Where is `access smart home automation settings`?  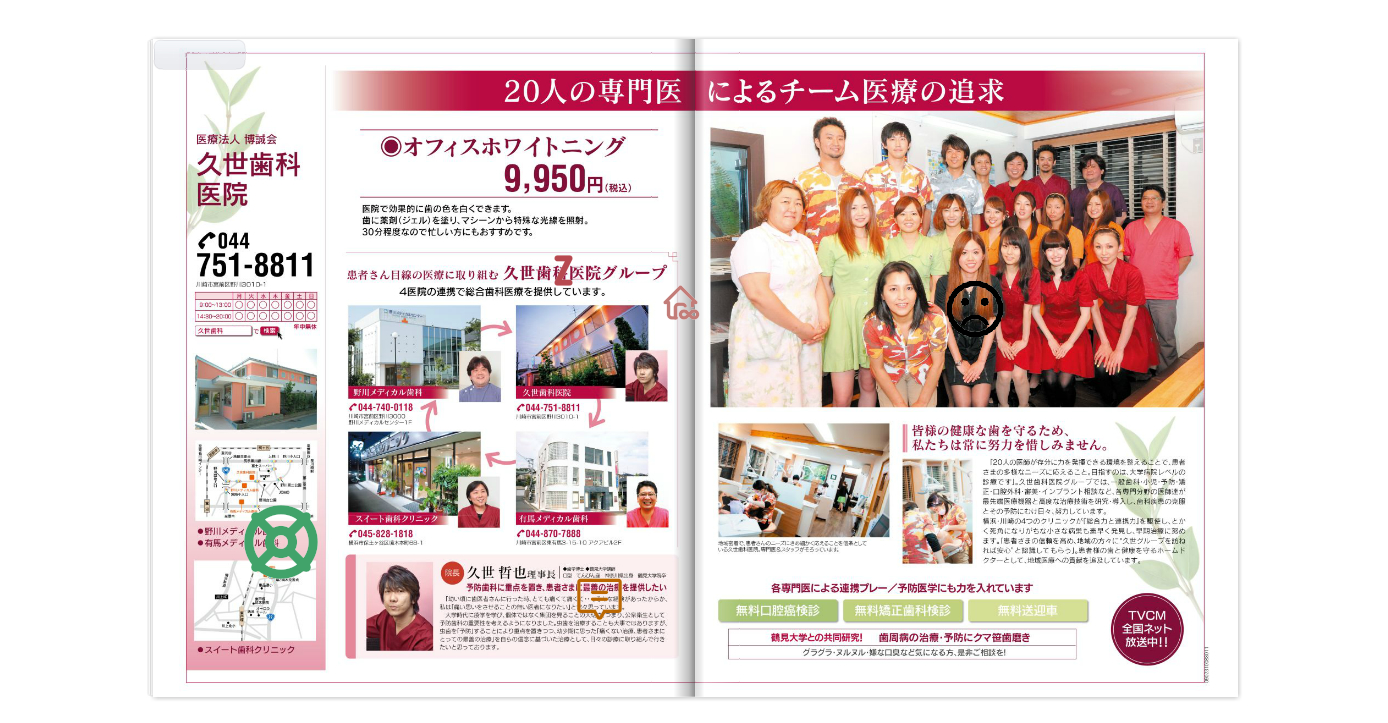
access smart home automation settings is located at coordinates (680, 302).